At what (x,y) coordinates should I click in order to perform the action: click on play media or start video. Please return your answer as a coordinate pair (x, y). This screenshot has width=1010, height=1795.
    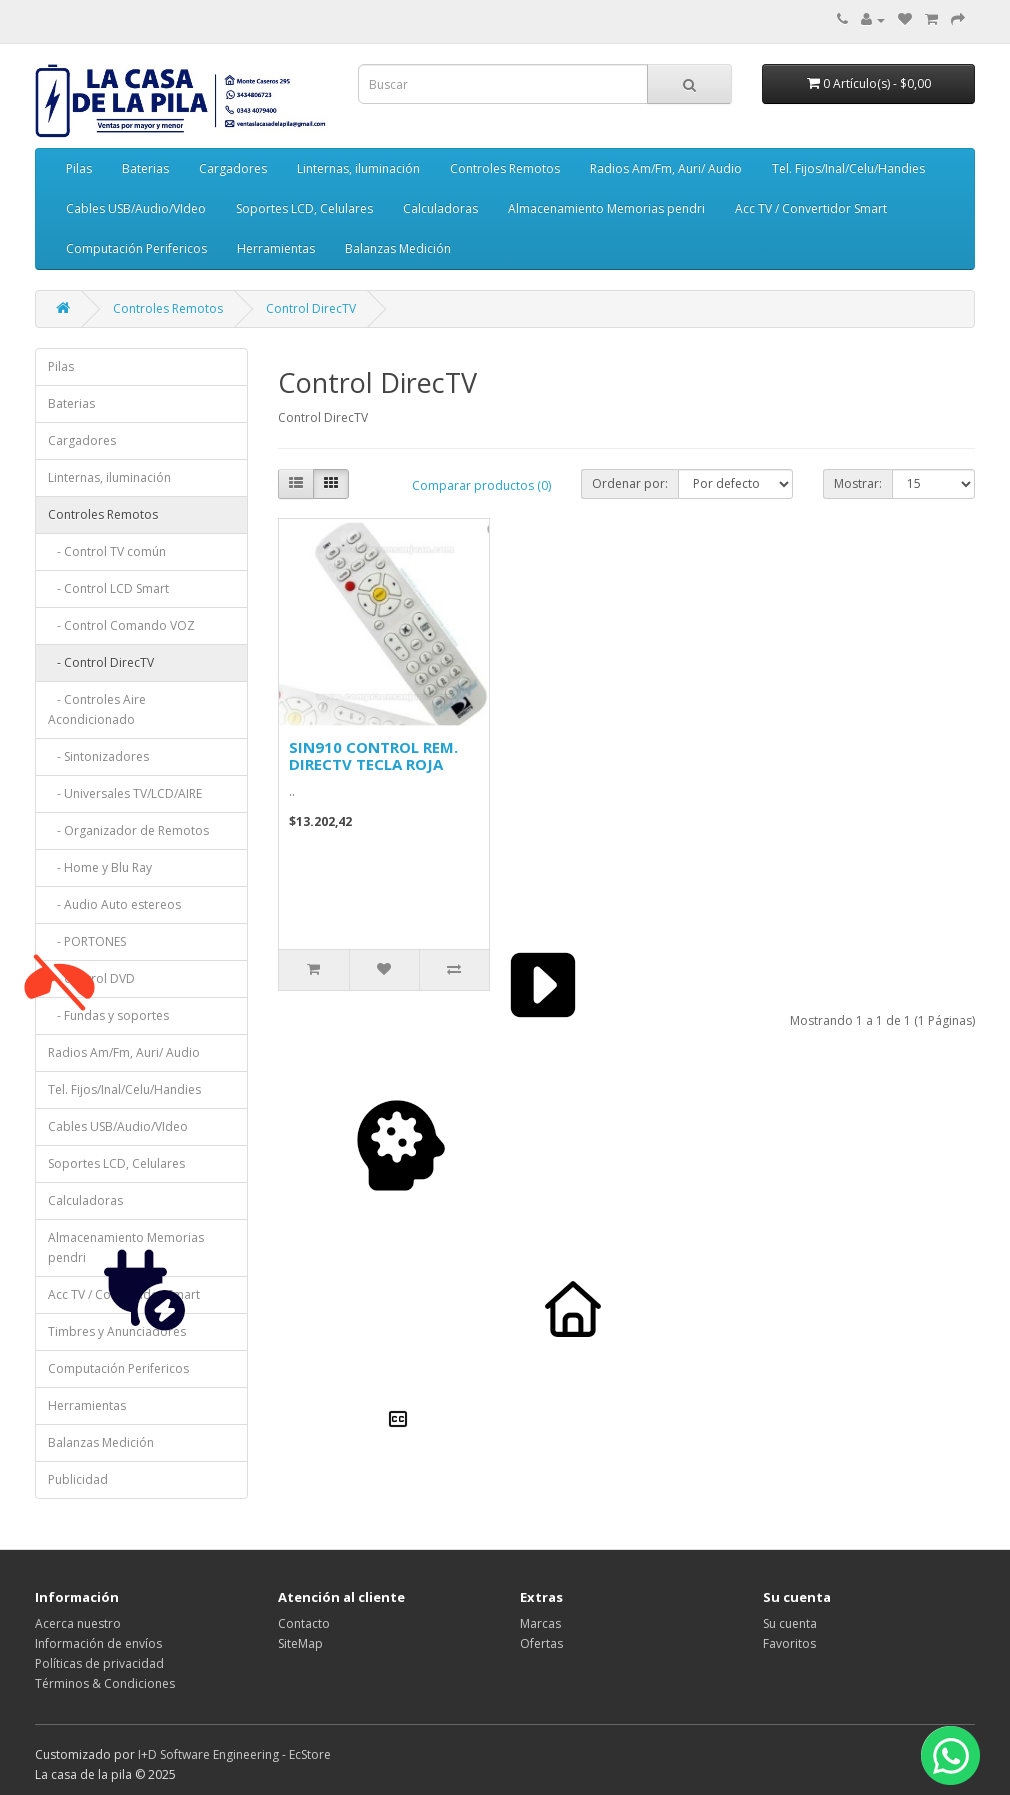
    Looking at the image, I should click on (543, 985).